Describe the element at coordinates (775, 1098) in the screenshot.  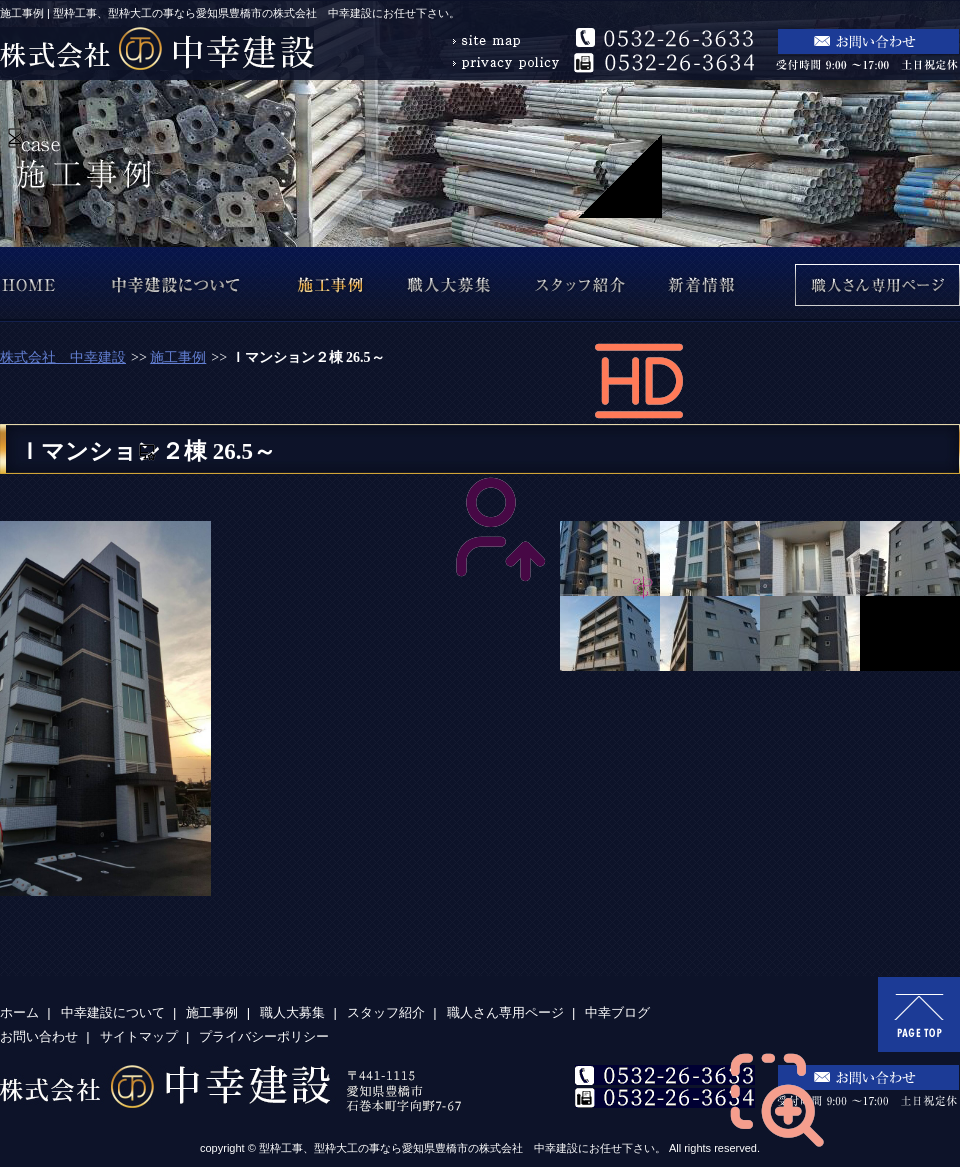
I see `zoom in on a selected area` at that location.